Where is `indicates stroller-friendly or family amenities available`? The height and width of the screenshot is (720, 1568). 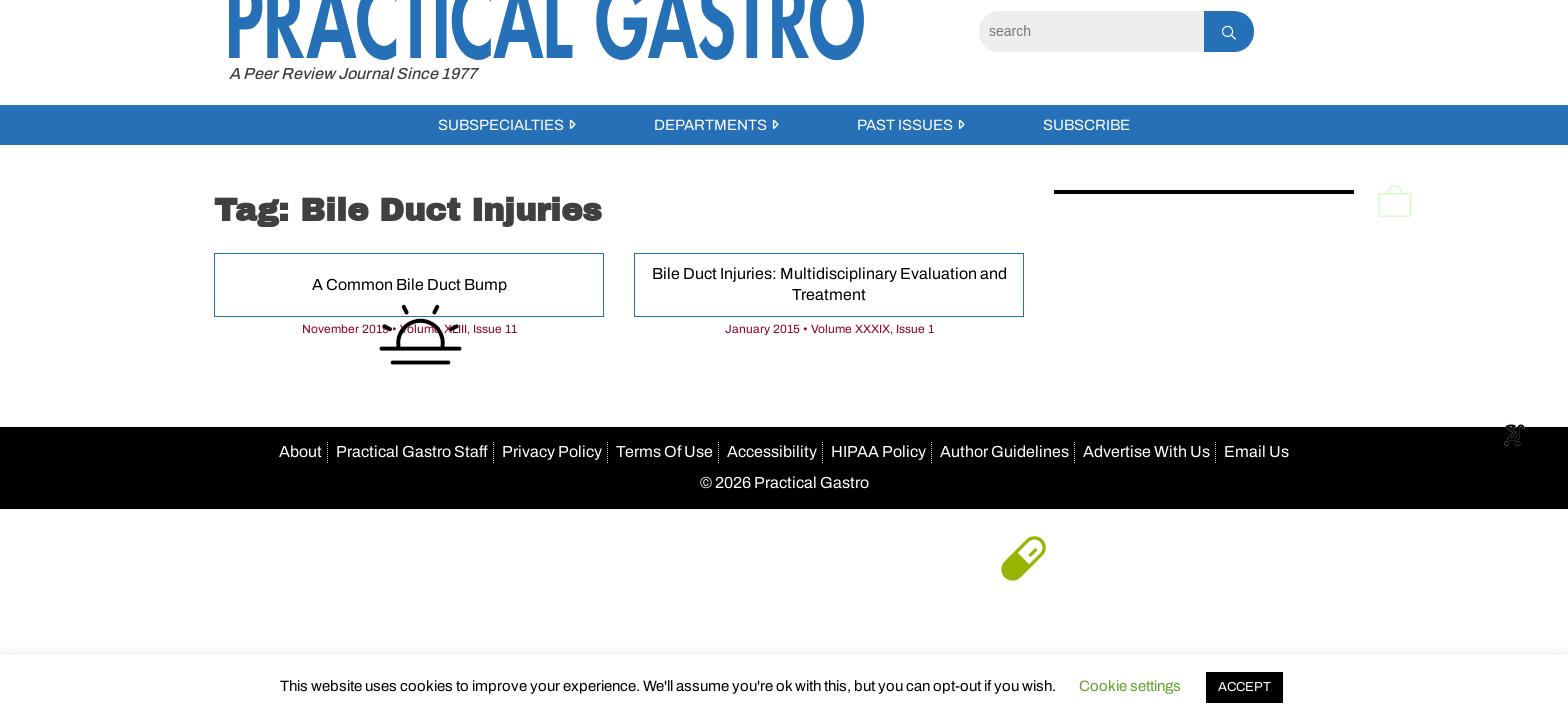
indicates stroller-friendly or family amenities available is located at coordinates (1513, 434).